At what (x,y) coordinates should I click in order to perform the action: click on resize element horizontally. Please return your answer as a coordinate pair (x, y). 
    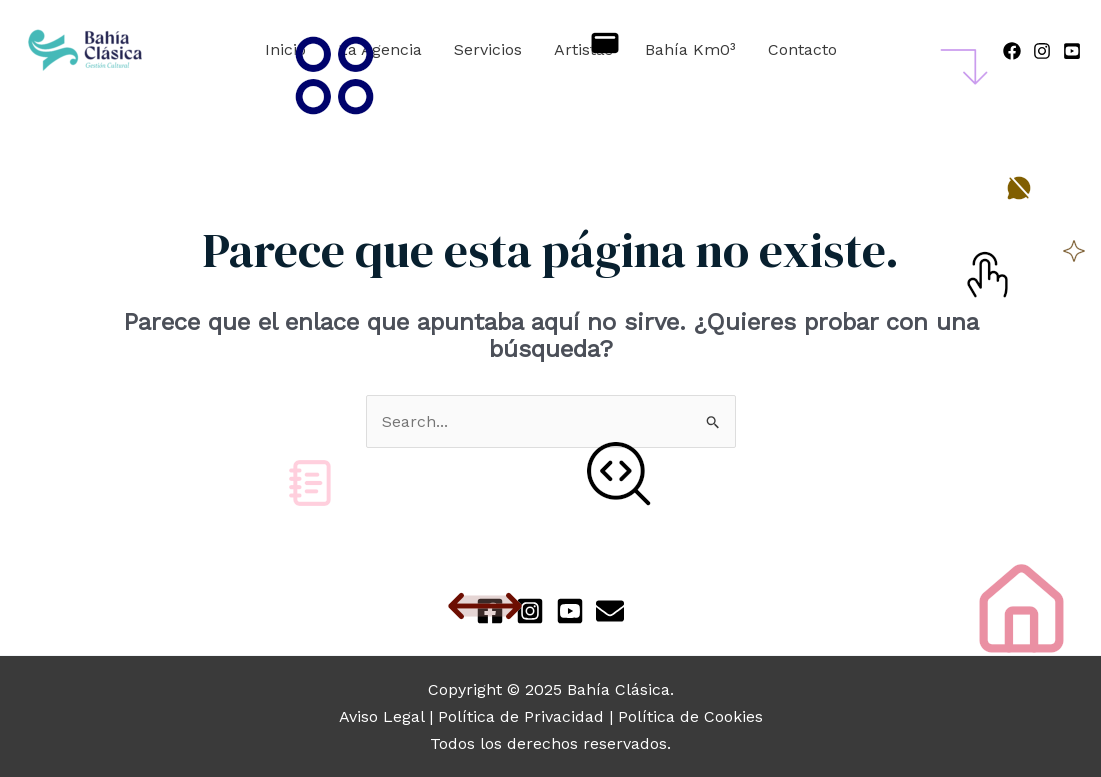
    Looking at the image, I should click on (485, 606).